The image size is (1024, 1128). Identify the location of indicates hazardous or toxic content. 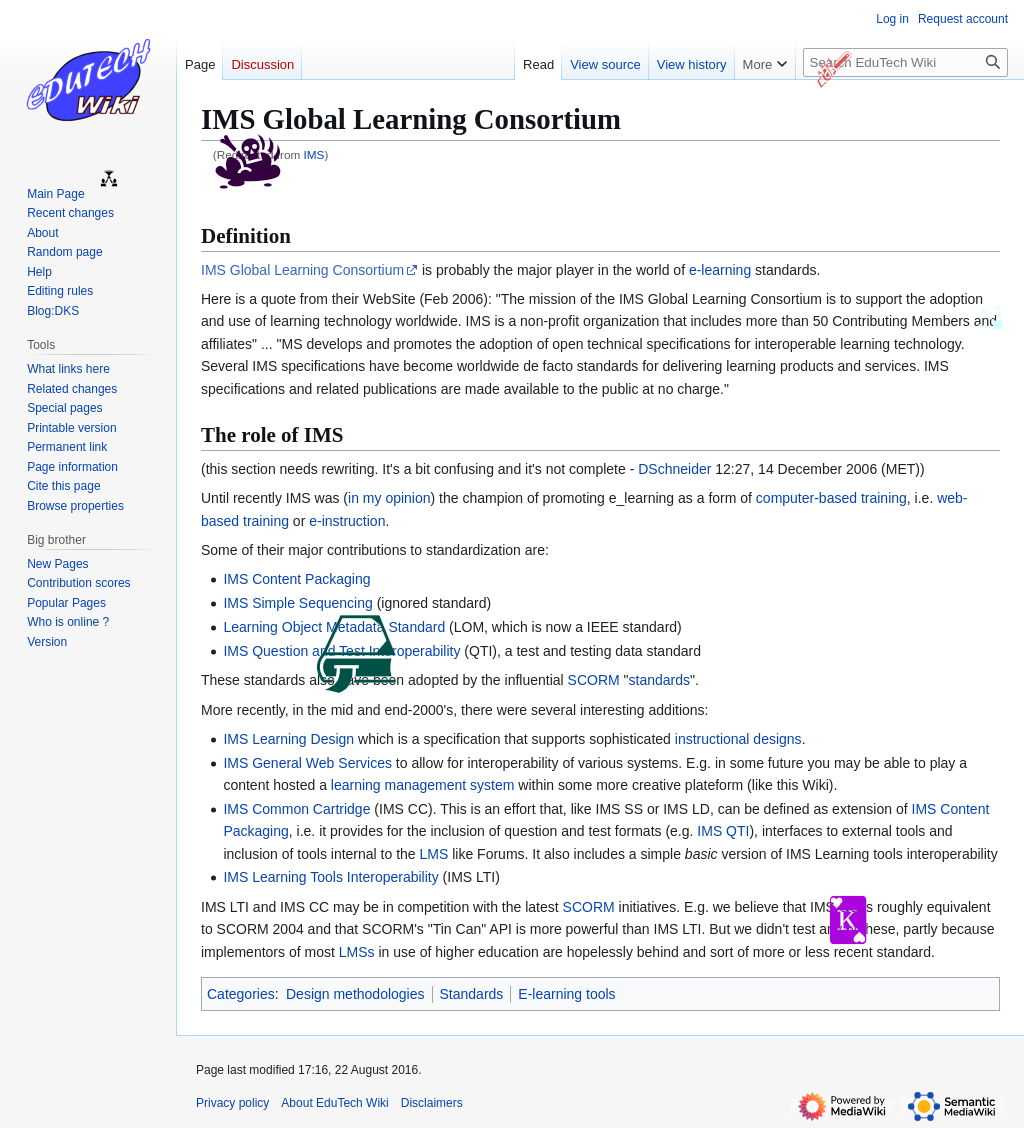
(248, 156).